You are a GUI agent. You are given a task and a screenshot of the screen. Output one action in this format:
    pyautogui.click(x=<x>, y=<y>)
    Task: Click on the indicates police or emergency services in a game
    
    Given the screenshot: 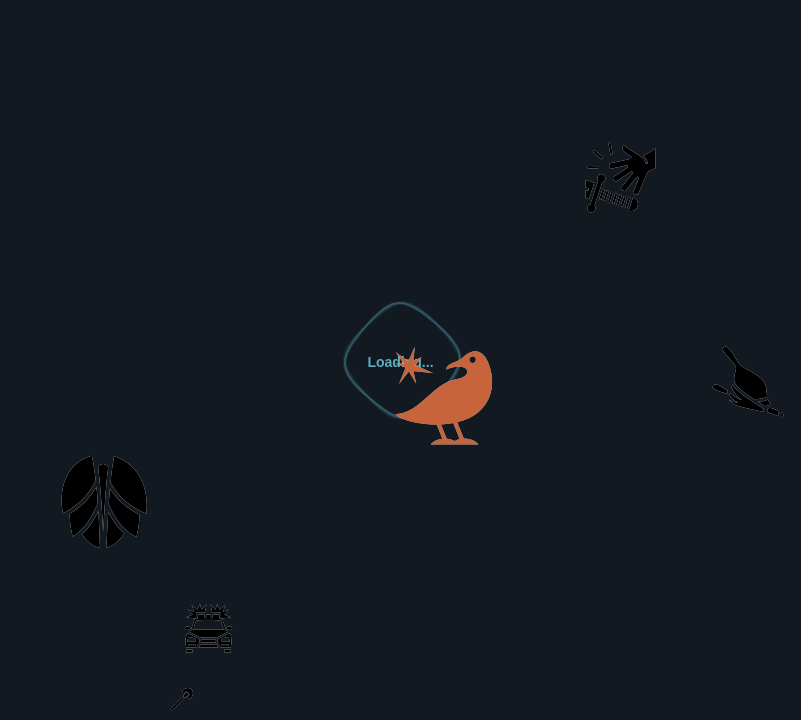 What is the action you would take?
    pyautogui.click(x=208, y=628)
    